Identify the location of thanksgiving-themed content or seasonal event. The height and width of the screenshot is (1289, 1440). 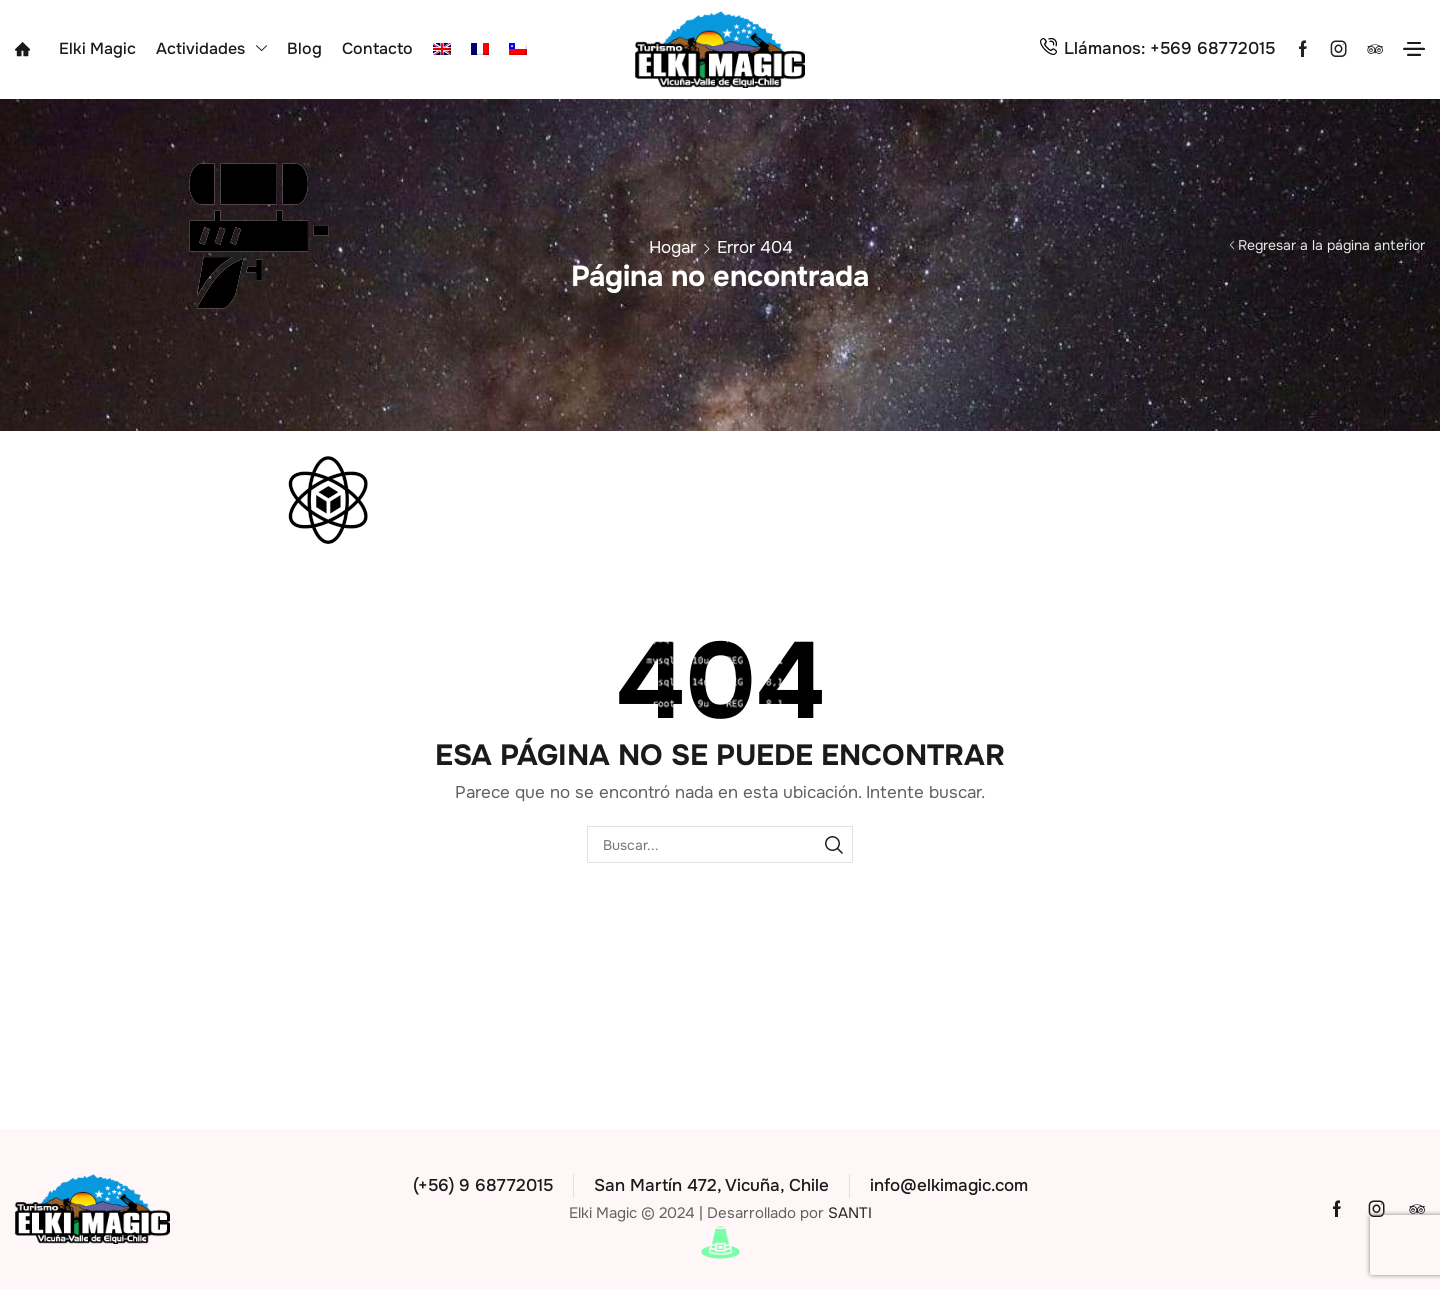
(720, 1242).